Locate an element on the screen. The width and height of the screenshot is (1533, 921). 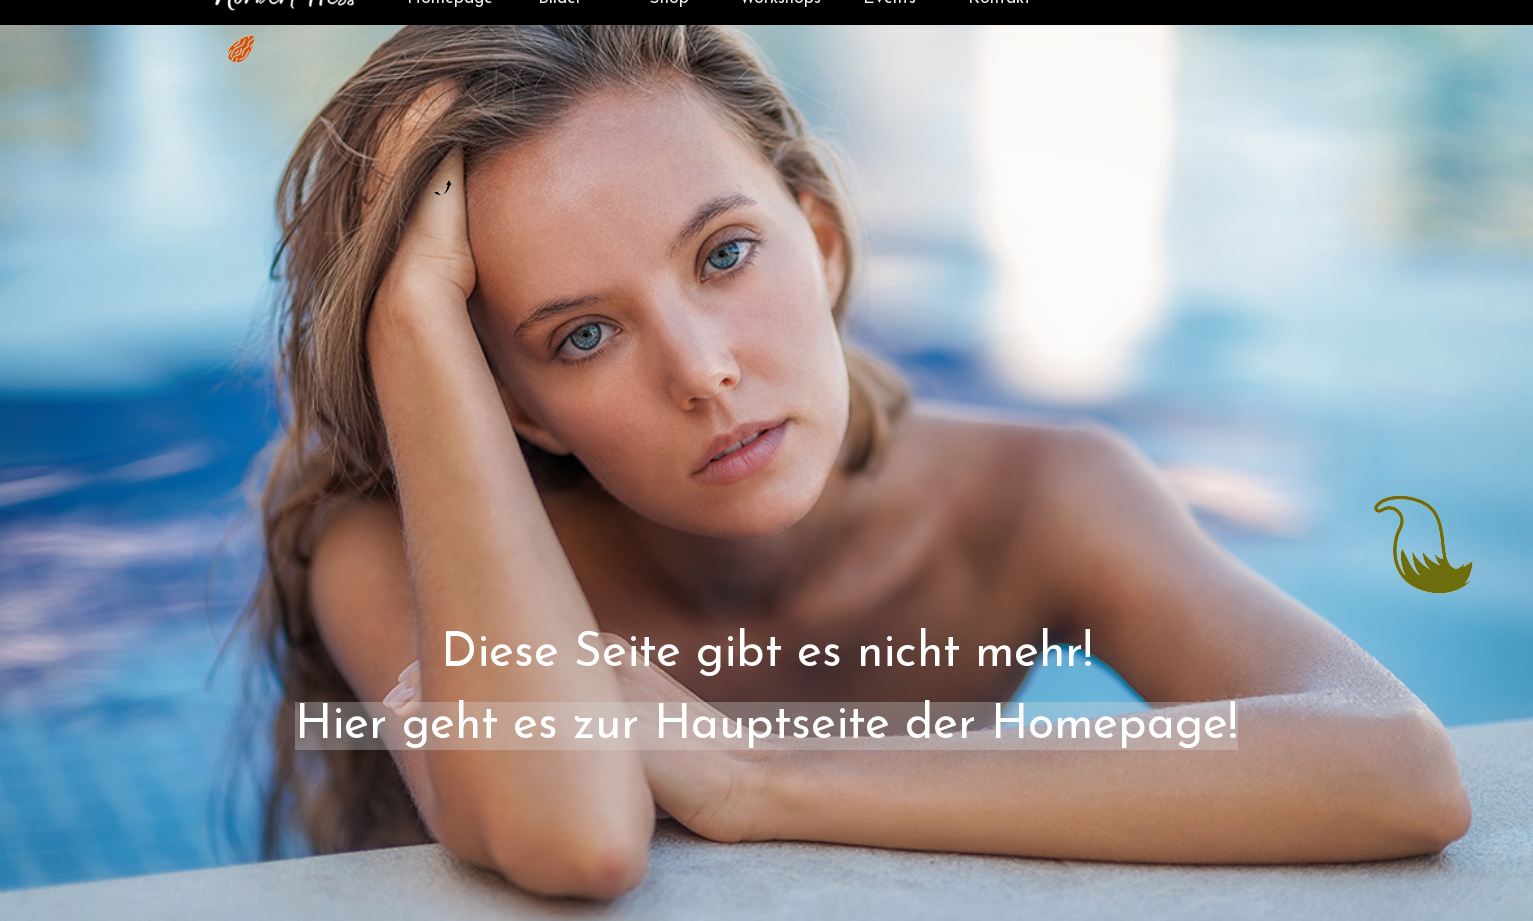
indicates almond or tree nut allergen warning is located at coordinates (241, 49).